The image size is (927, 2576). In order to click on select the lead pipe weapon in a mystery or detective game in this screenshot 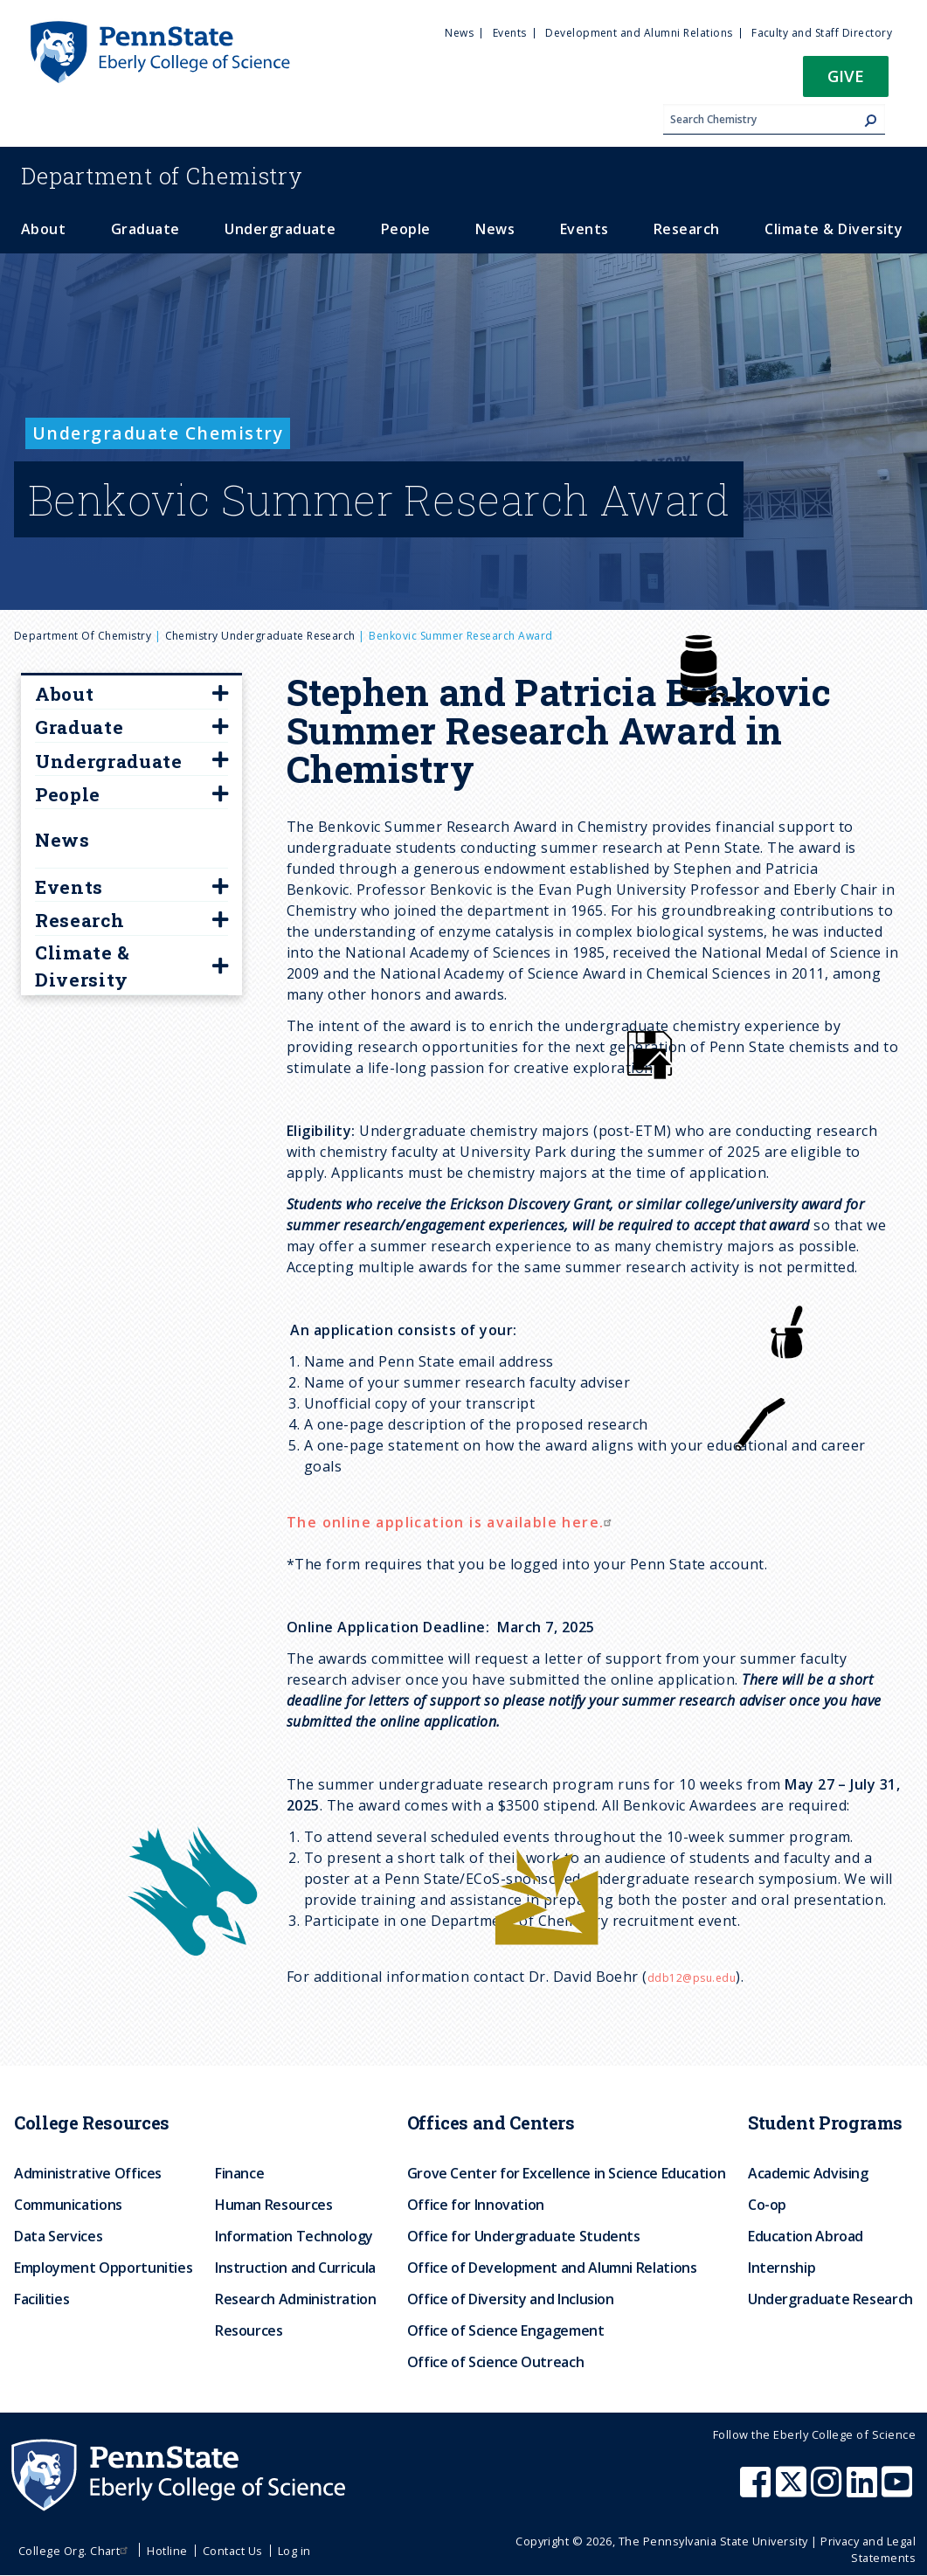, I will do `click(760, 1424)`.